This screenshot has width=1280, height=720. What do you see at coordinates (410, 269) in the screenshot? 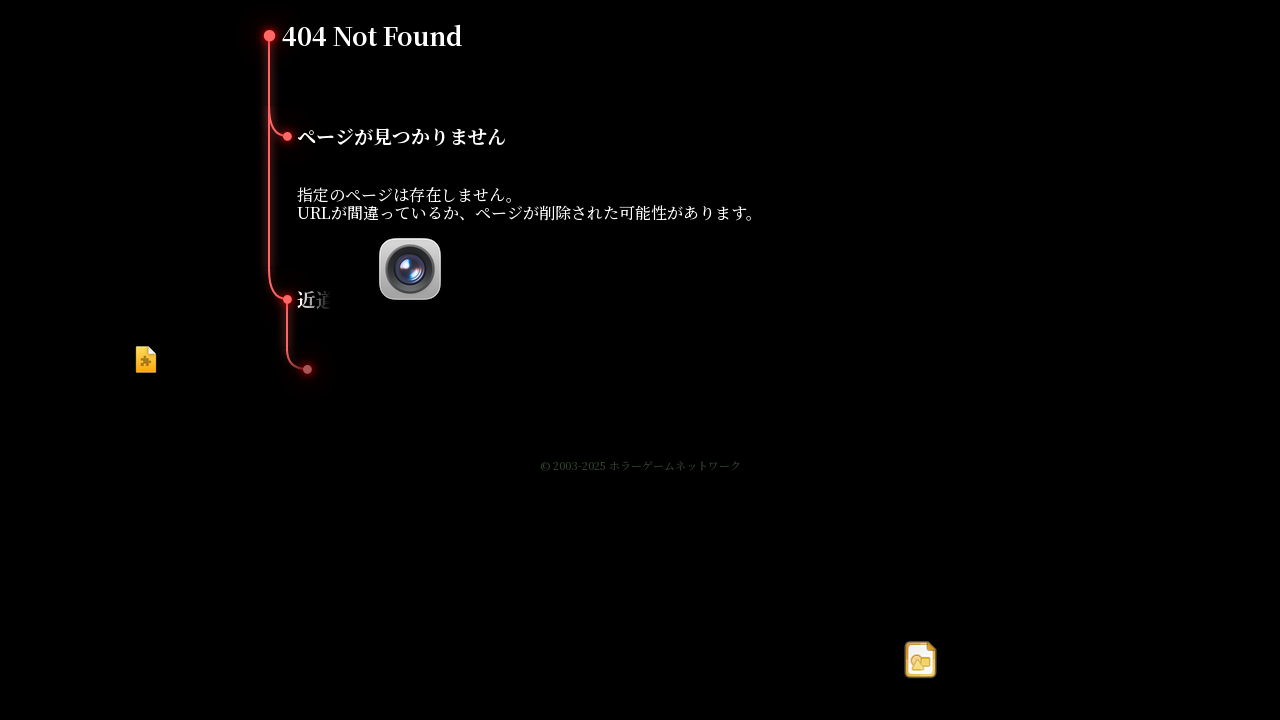
I see `open the camera app` at bounding box center [410, 269].